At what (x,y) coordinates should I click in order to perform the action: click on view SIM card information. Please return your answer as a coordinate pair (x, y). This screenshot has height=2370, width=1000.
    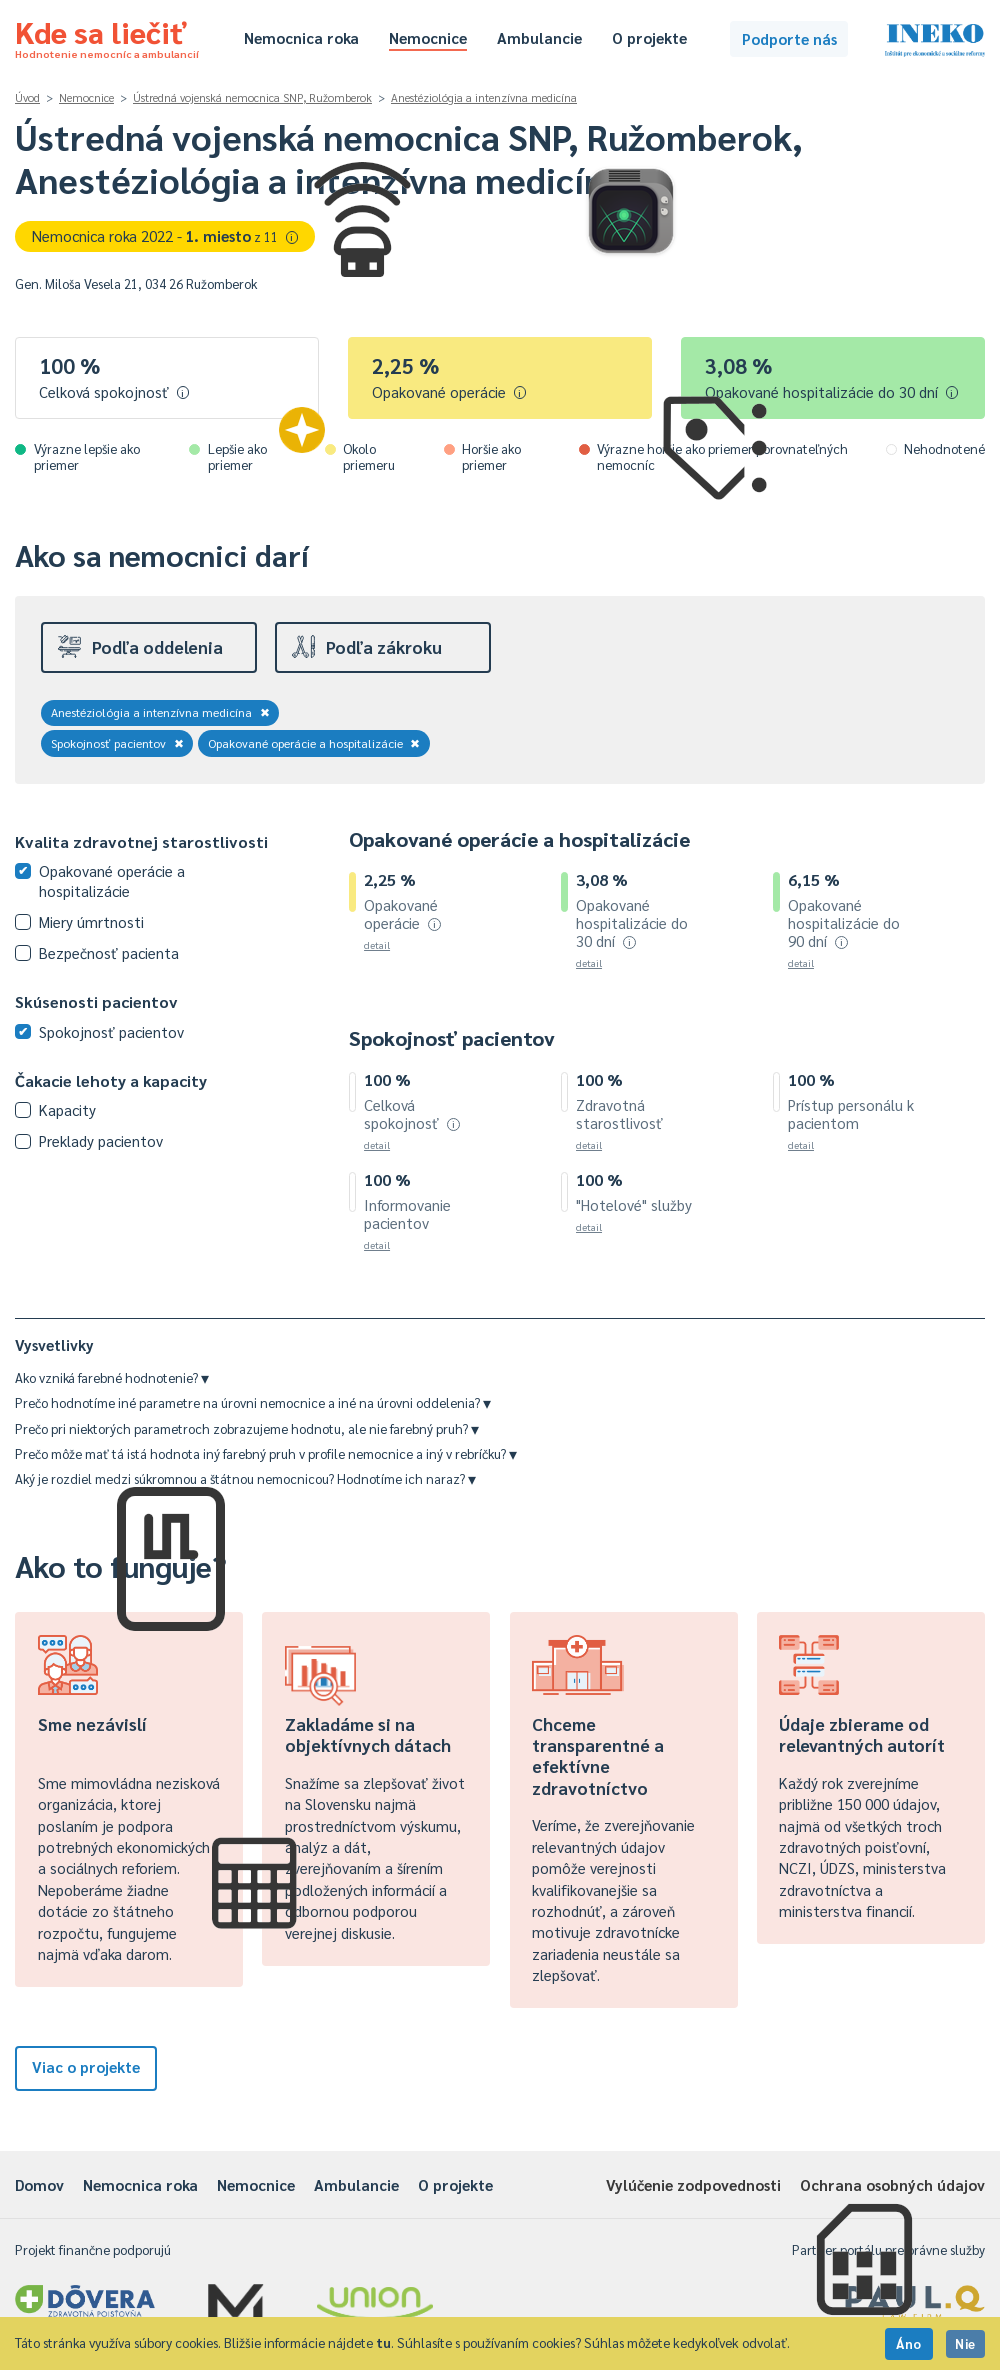
    Looking at the image, I should click on (864, 2259).